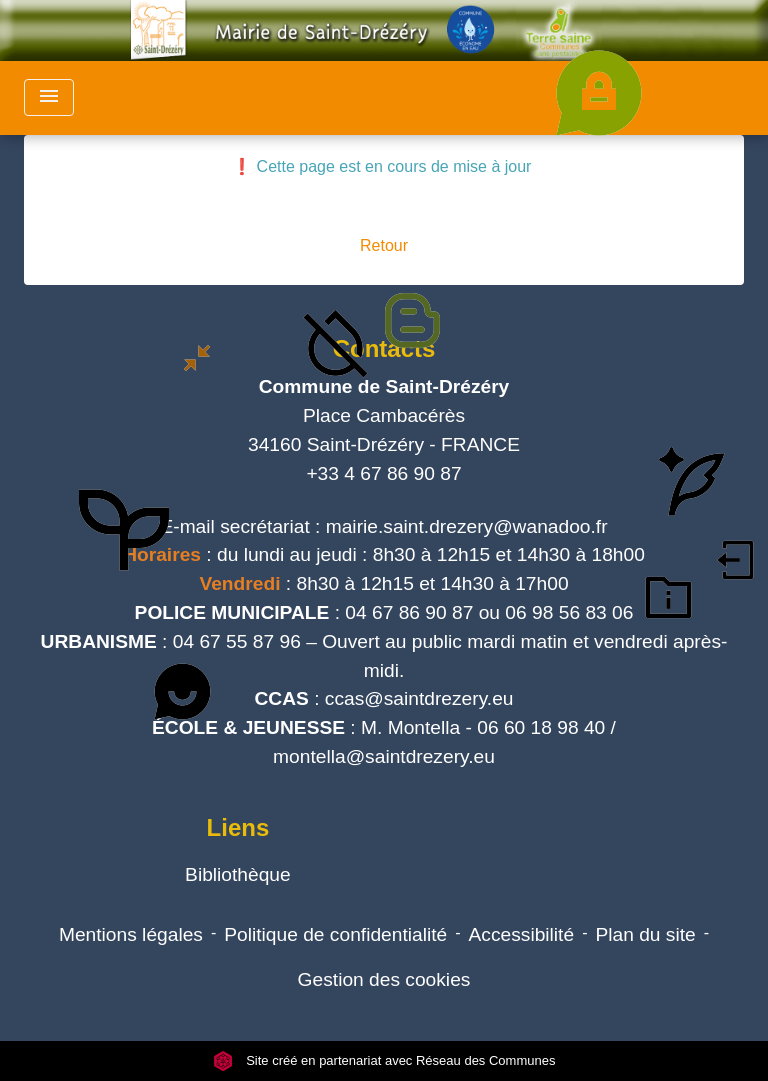  I want to click on collapse or minimize an expanded view, so click(197, 358).